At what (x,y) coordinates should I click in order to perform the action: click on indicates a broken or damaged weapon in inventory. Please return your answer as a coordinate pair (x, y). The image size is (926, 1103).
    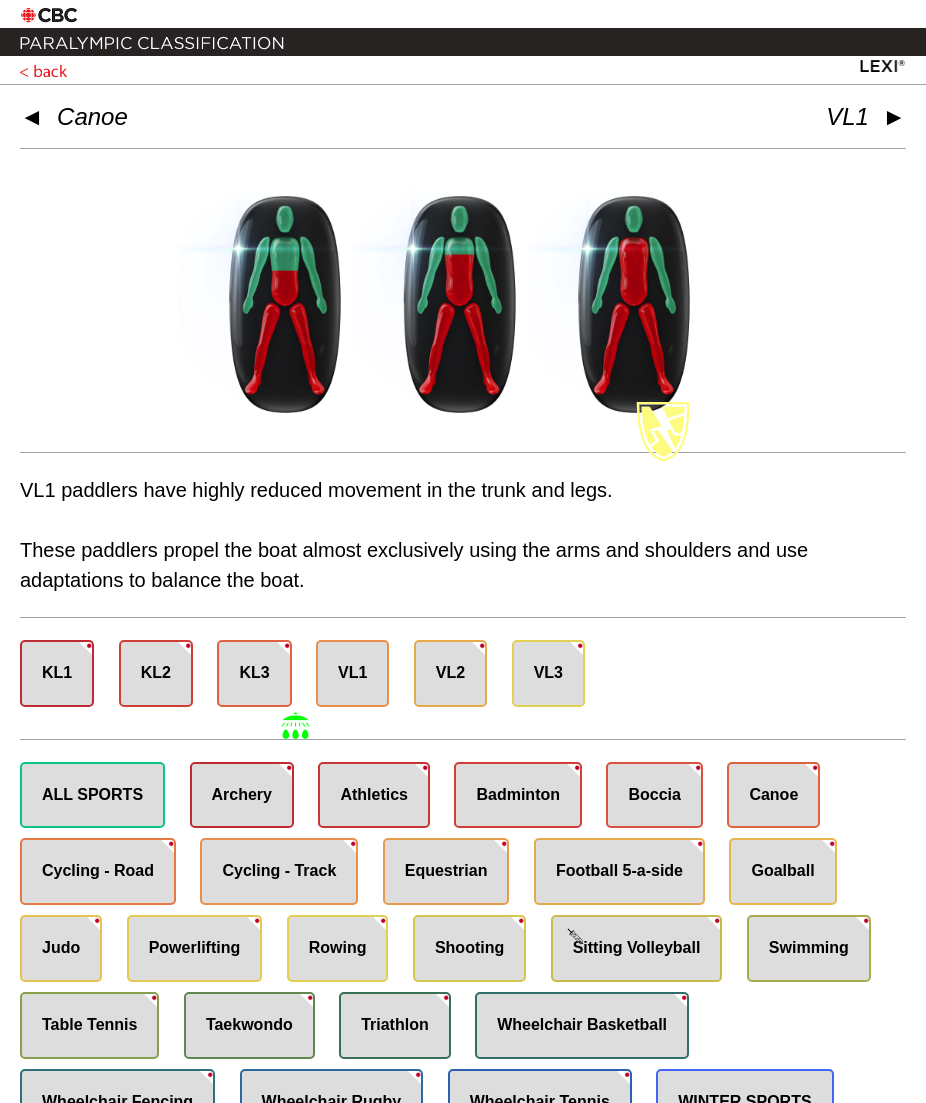
    Looking at the image, I should click on (575, 936).